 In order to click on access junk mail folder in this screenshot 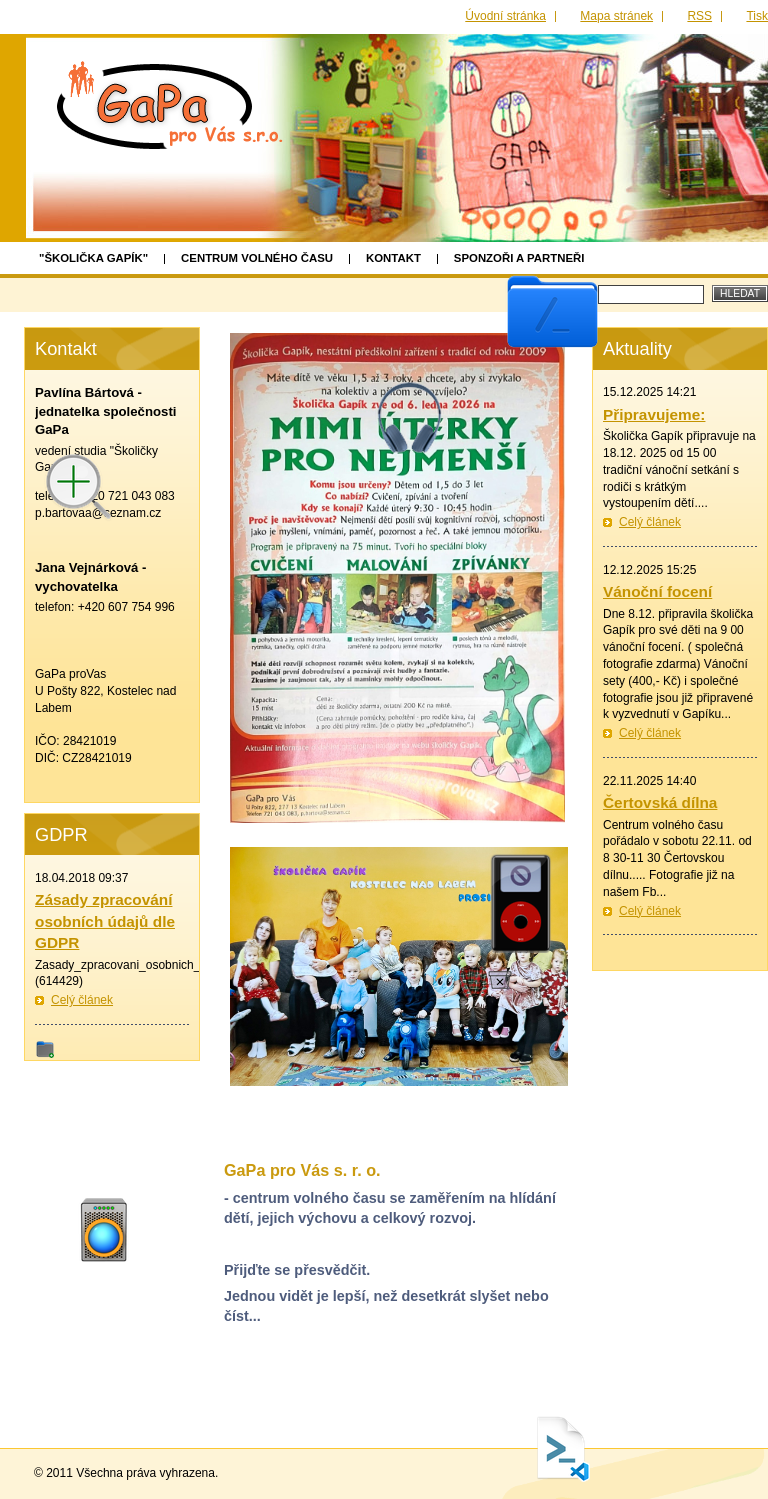, I will do `click(500, 979)`.